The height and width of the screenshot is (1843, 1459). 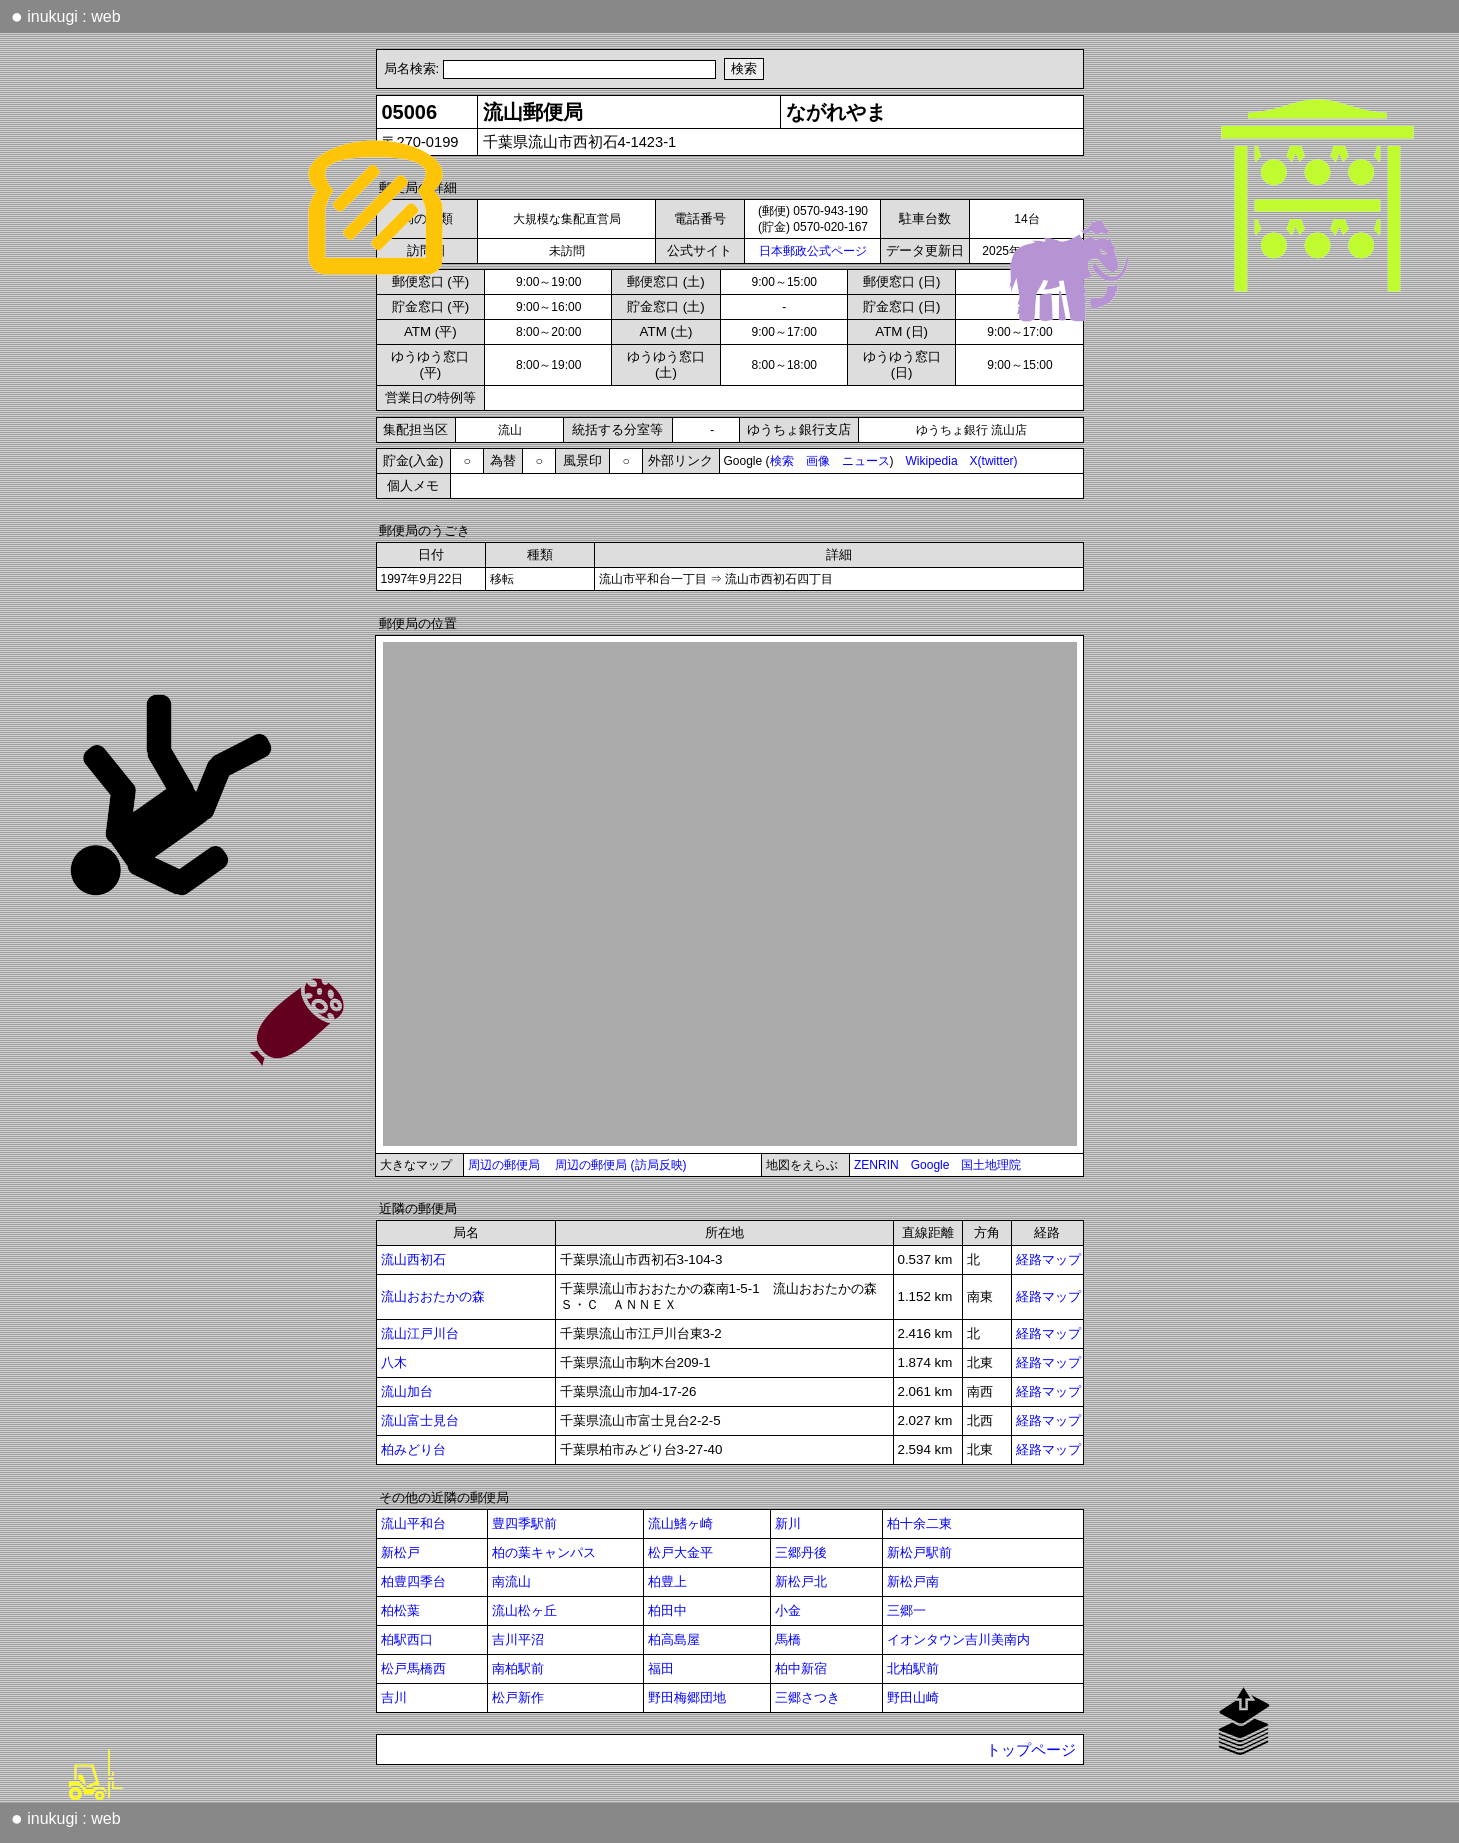 What do you see at coordinates (1244, 1721) in the screenshot?
I see `draw a card from the deck` at bounding box center [1244, 1721].